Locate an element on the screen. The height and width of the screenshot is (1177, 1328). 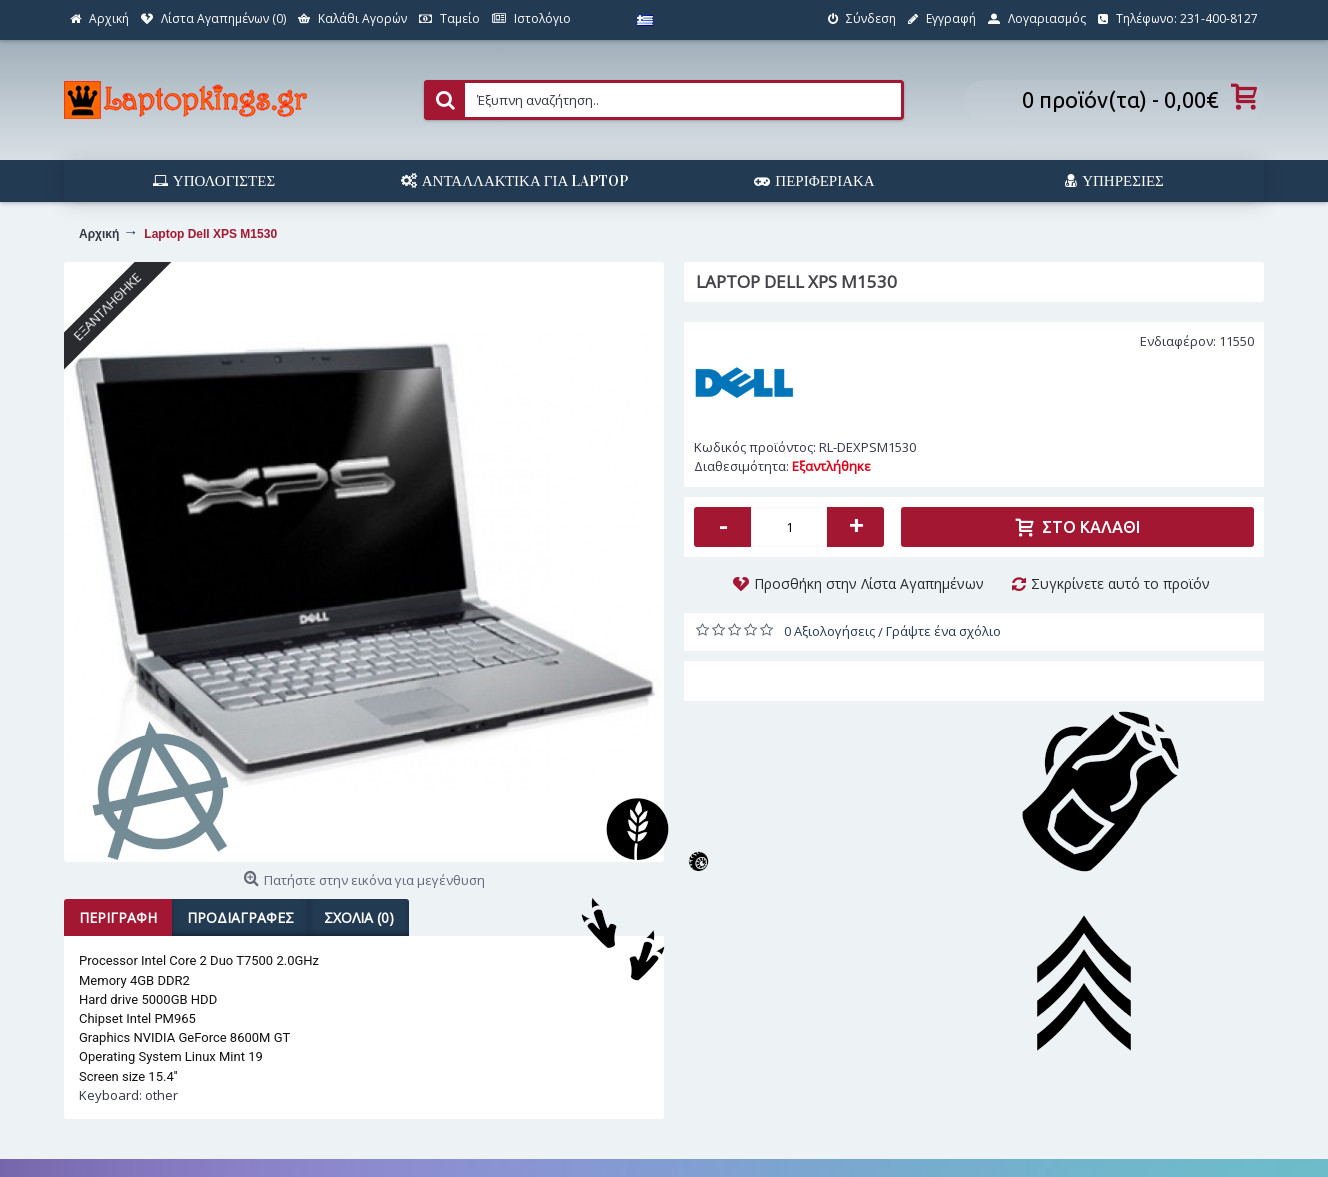
access your inventory or stored items is located at coordinates (1100, 791).